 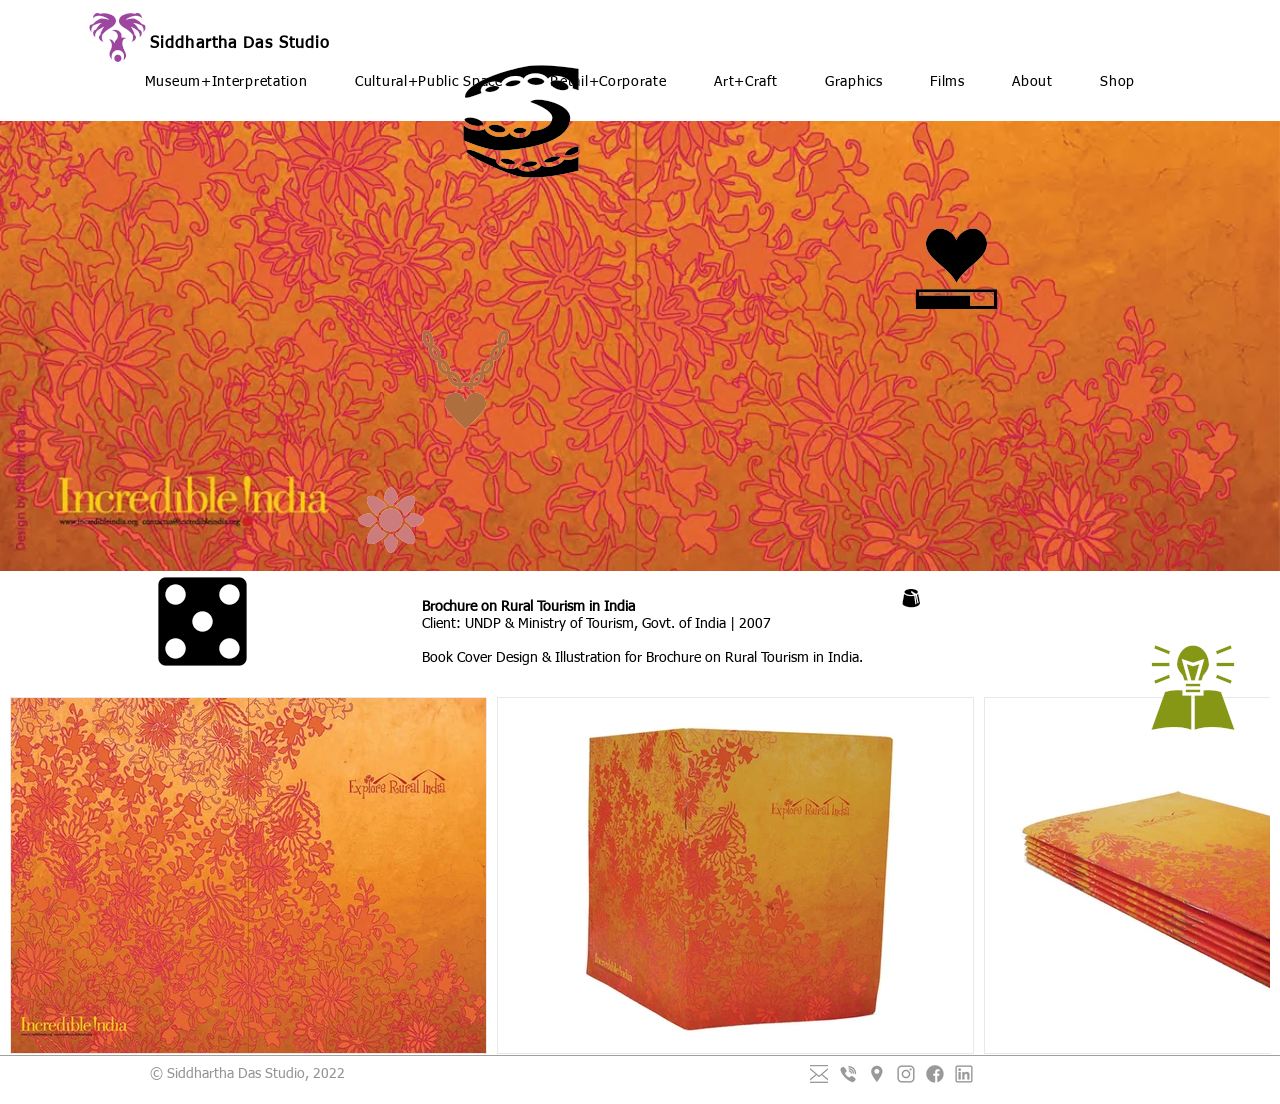 I want to click on get inspired with creative ideas or tips, so click(x=1193, y=688).